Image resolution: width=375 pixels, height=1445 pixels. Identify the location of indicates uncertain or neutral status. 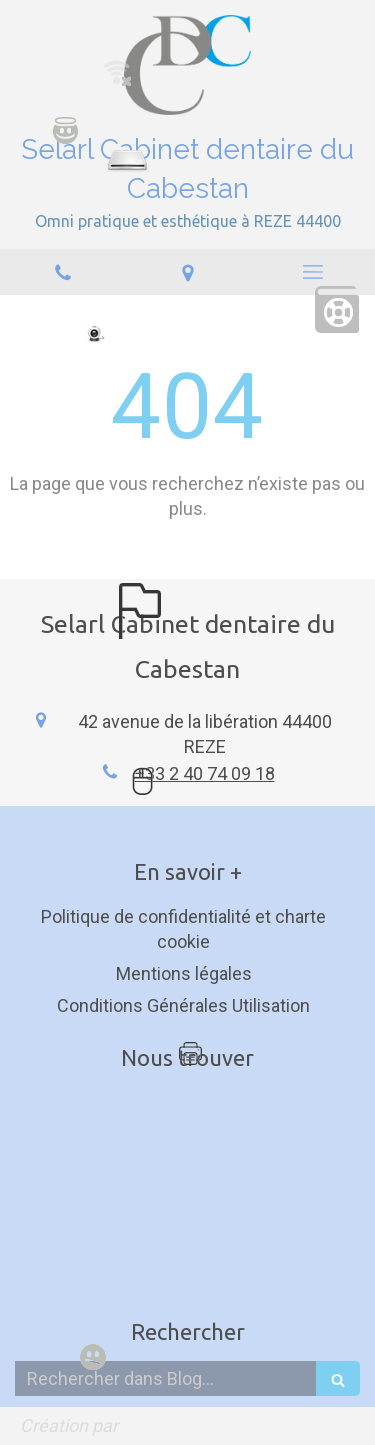
(93, 1357).